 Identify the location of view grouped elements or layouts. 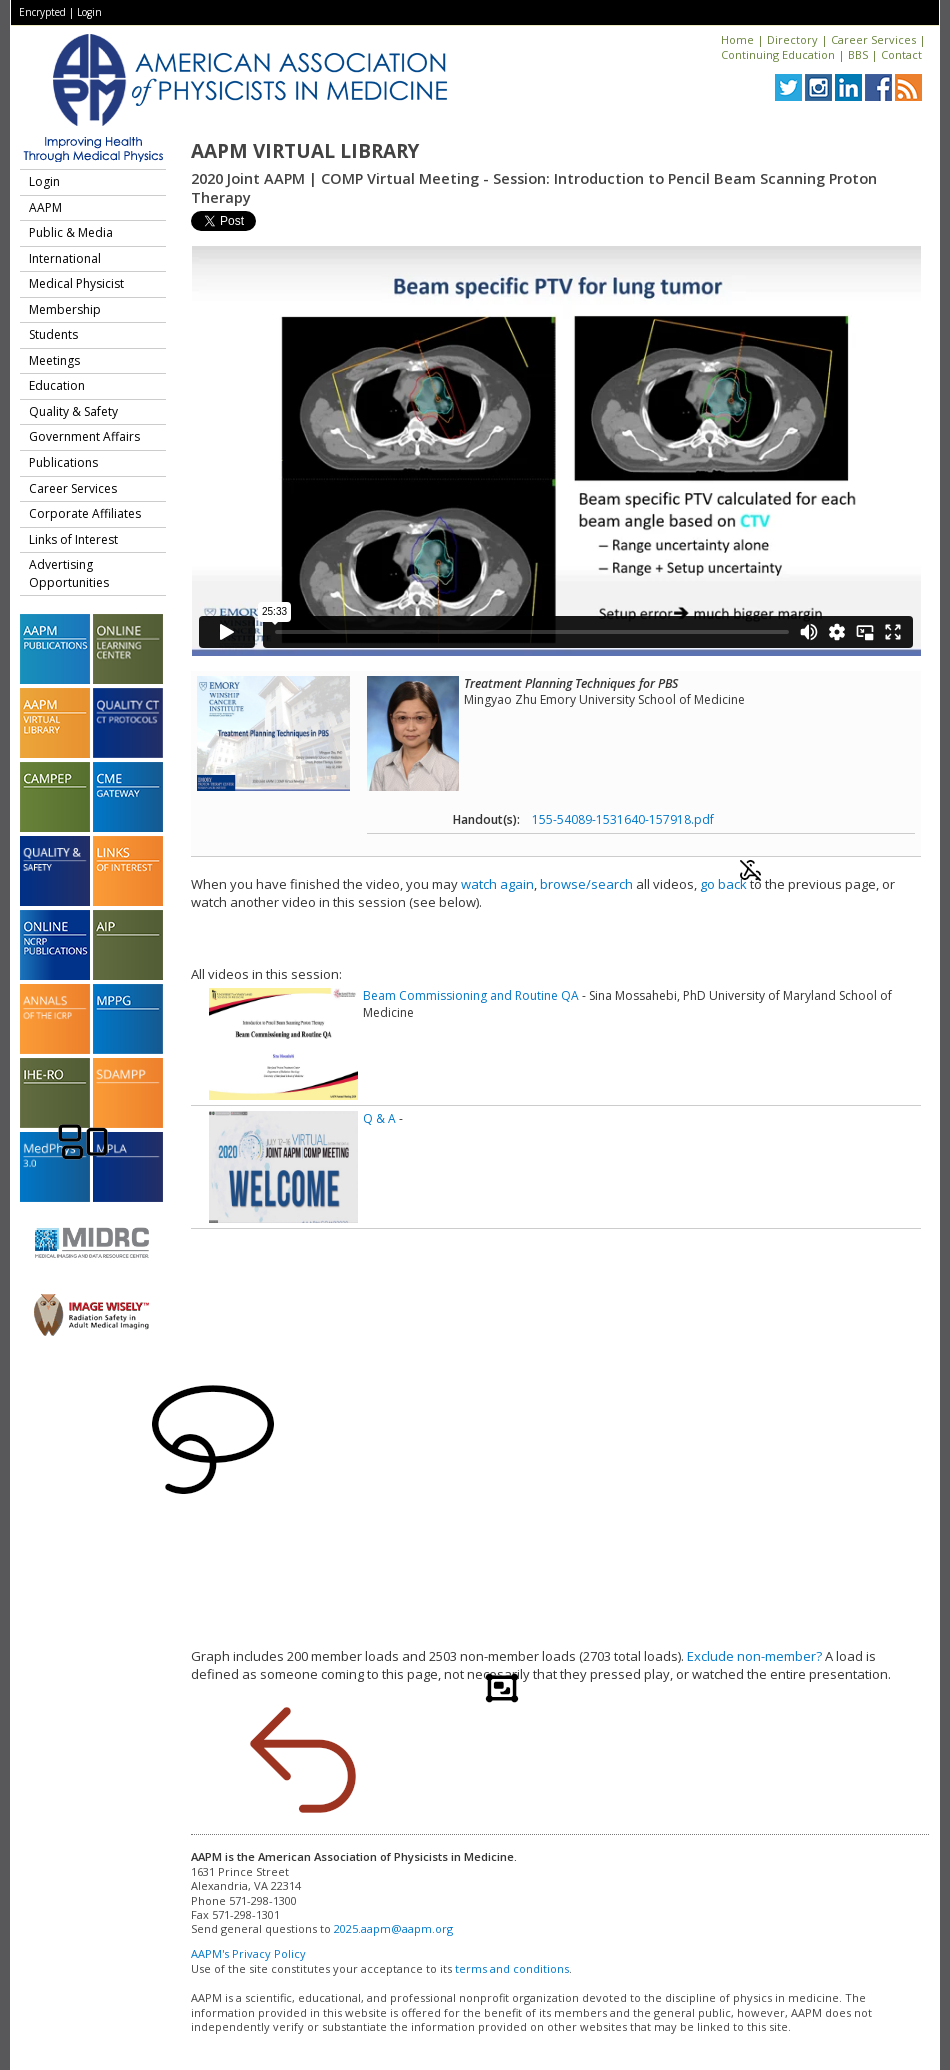
(83, 1140).